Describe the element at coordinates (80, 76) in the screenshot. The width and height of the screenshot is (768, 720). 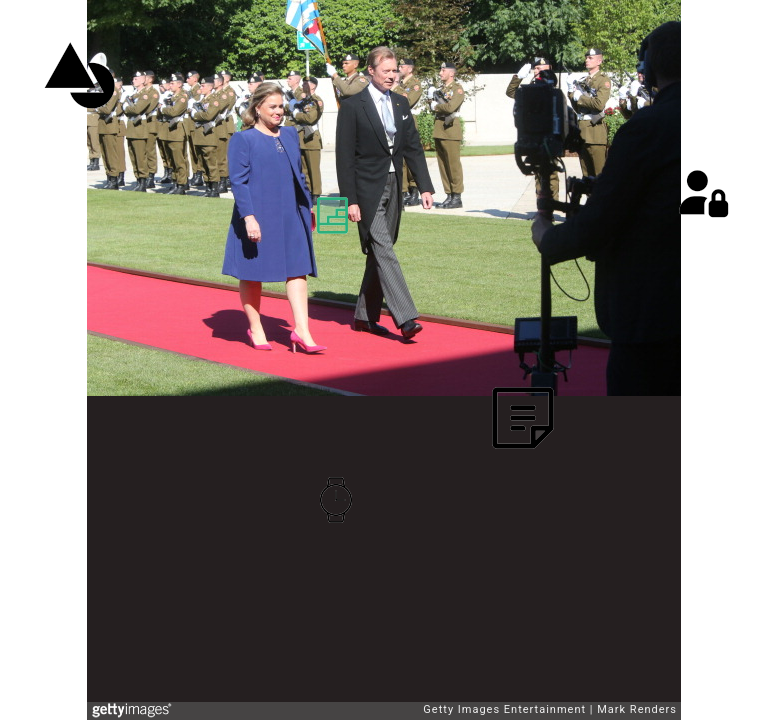
I see `access shape tools or drawing options` at that location.